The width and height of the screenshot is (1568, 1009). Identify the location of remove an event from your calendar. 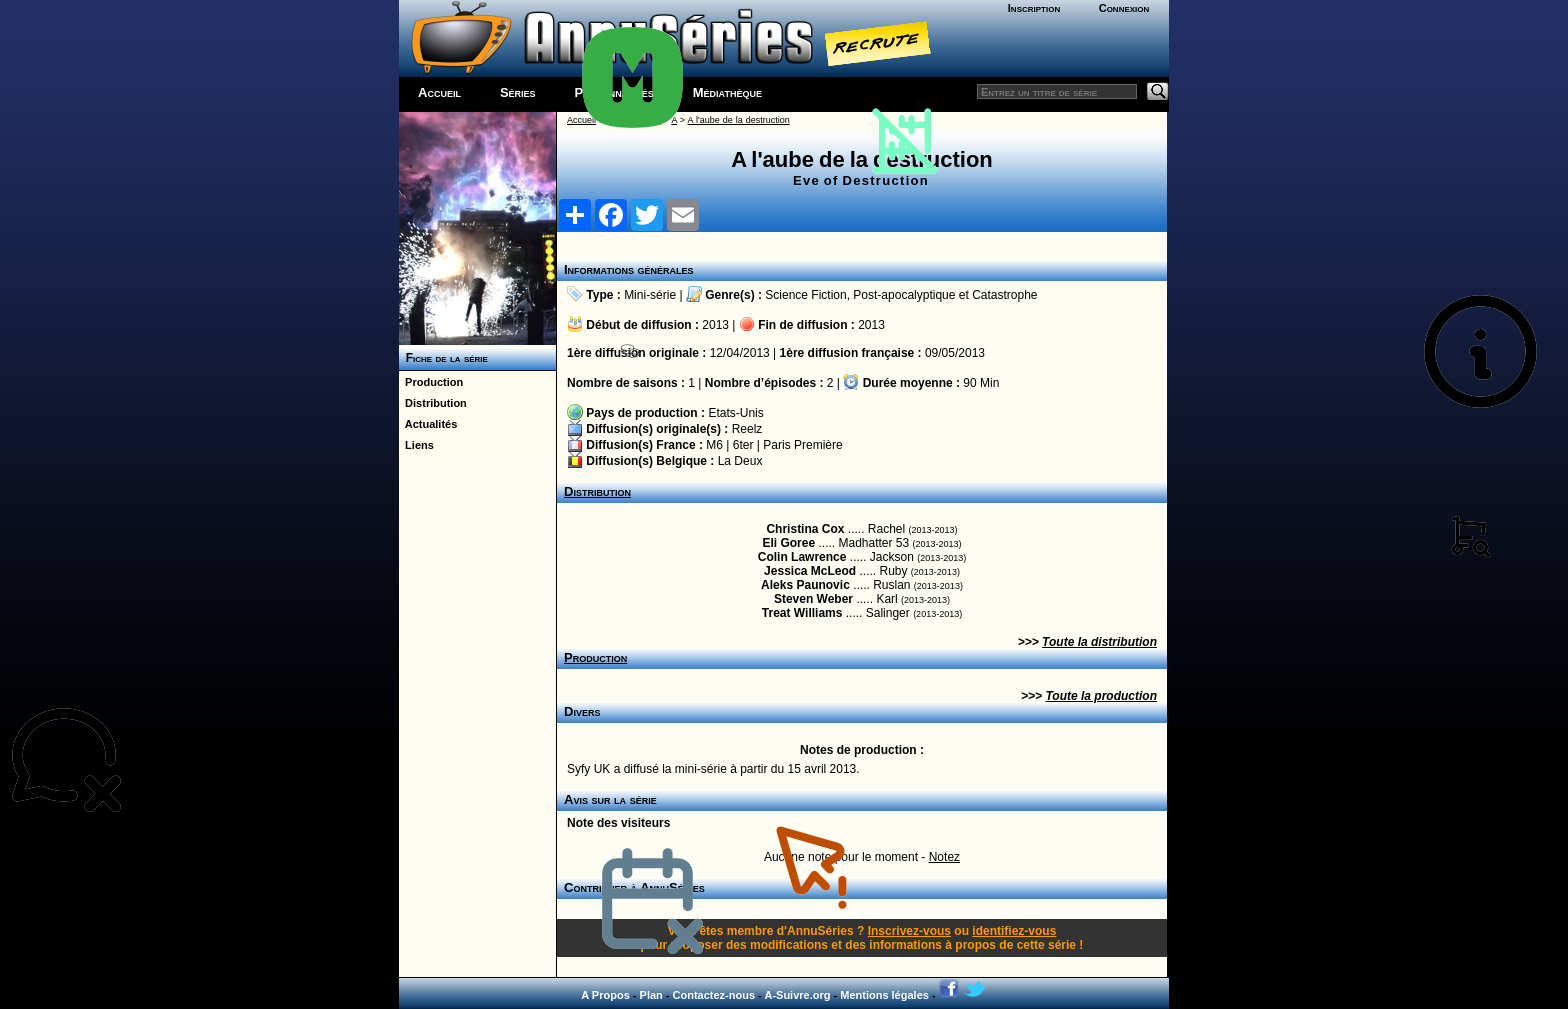
(647, 898).